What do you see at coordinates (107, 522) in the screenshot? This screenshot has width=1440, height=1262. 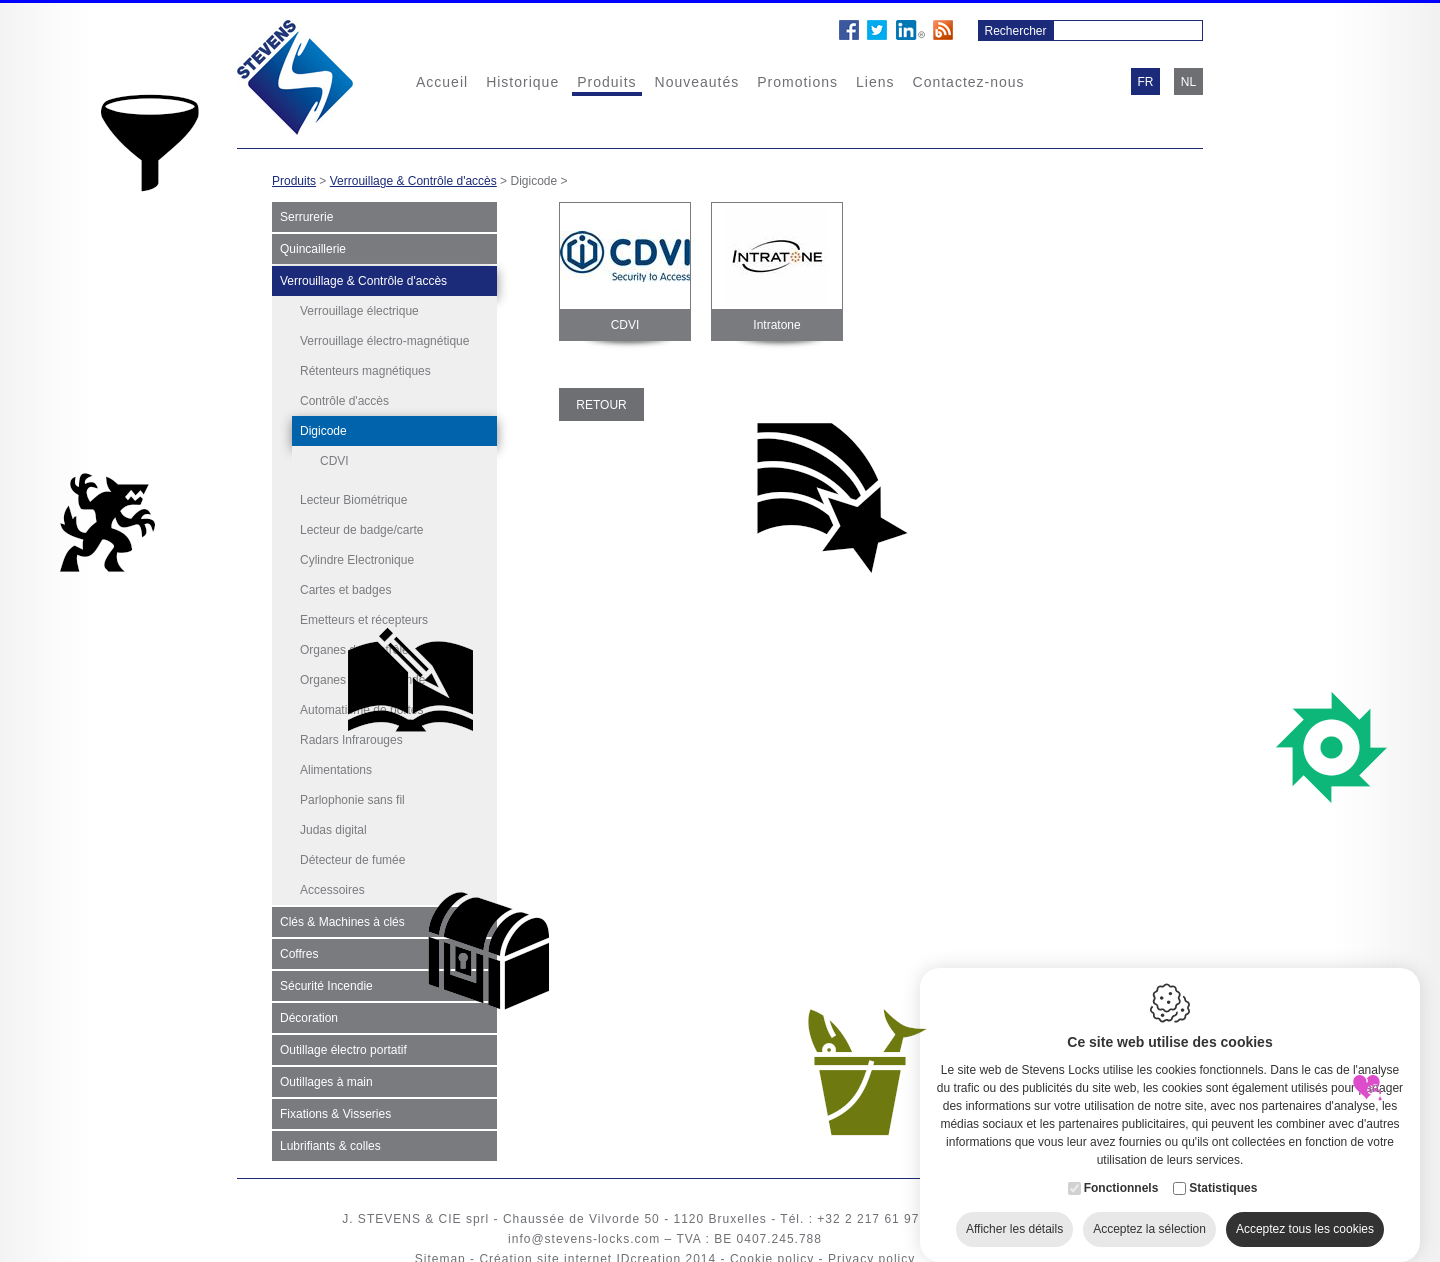 I see `select werewolf character or role` at bounding box center [107, 522].